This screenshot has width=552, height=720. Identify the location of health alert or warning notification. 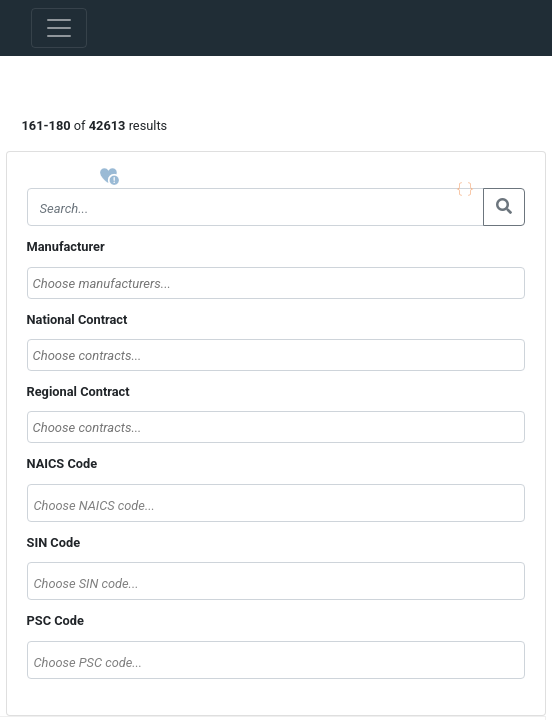
(109, 175).